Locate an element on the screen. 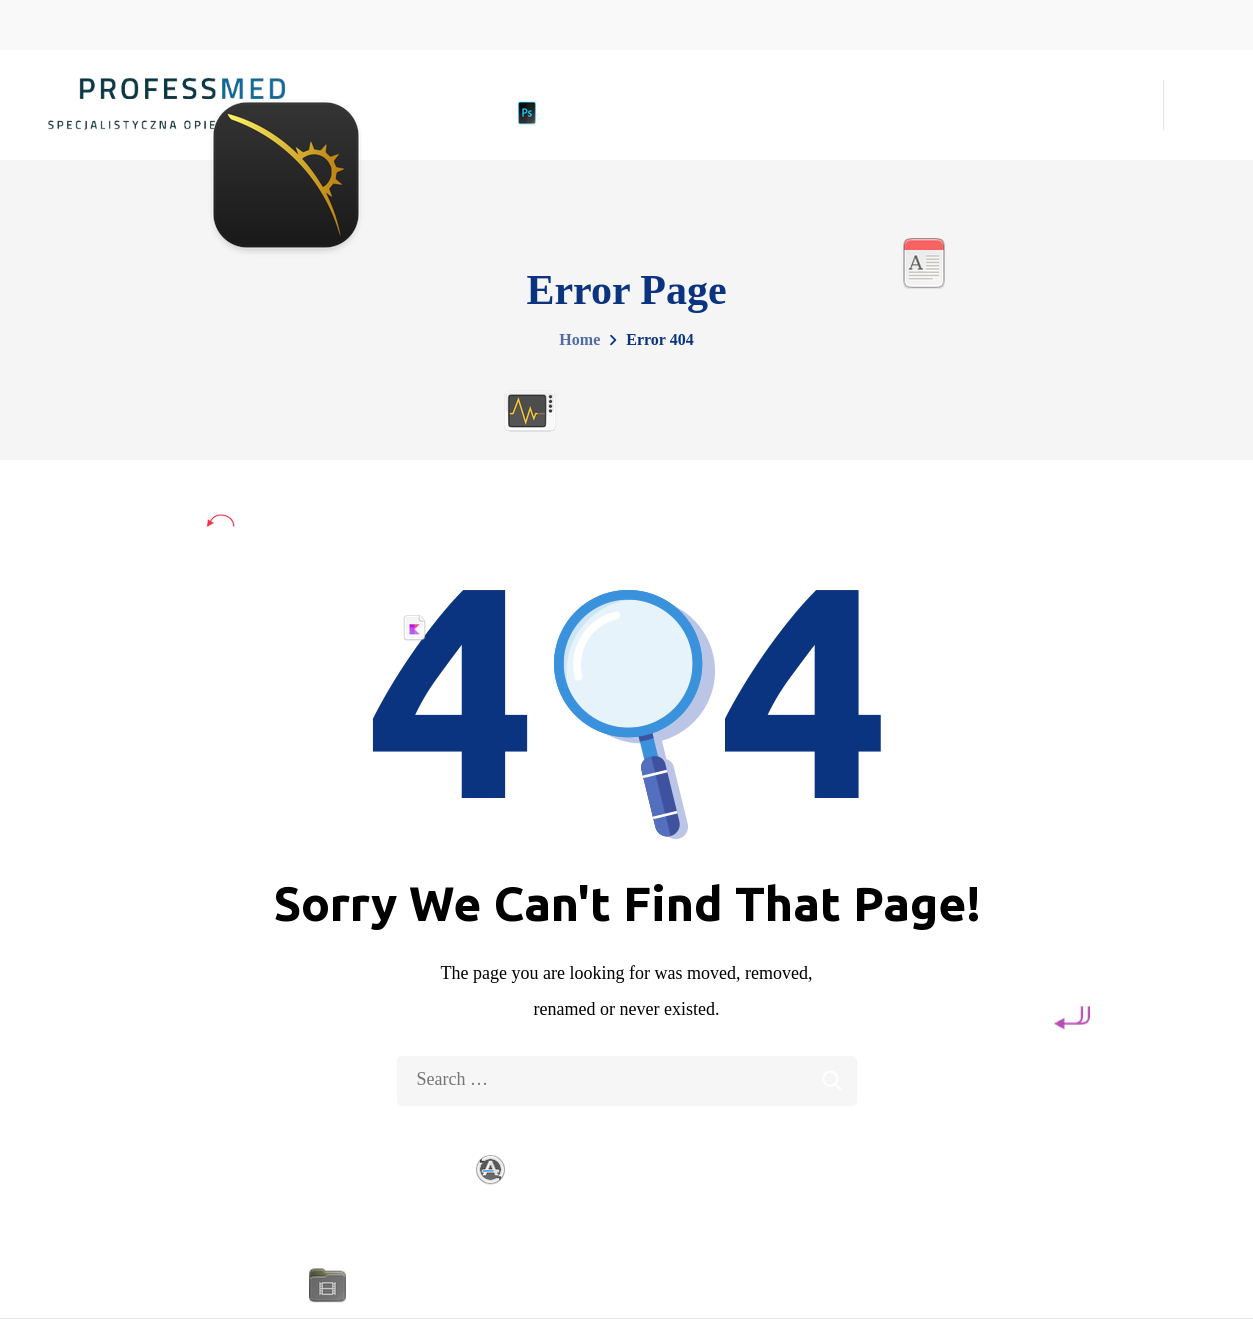 This screenshot has width=1253, height=1319. adobe photoshop file type indicator is located at coordinates (527, 113).